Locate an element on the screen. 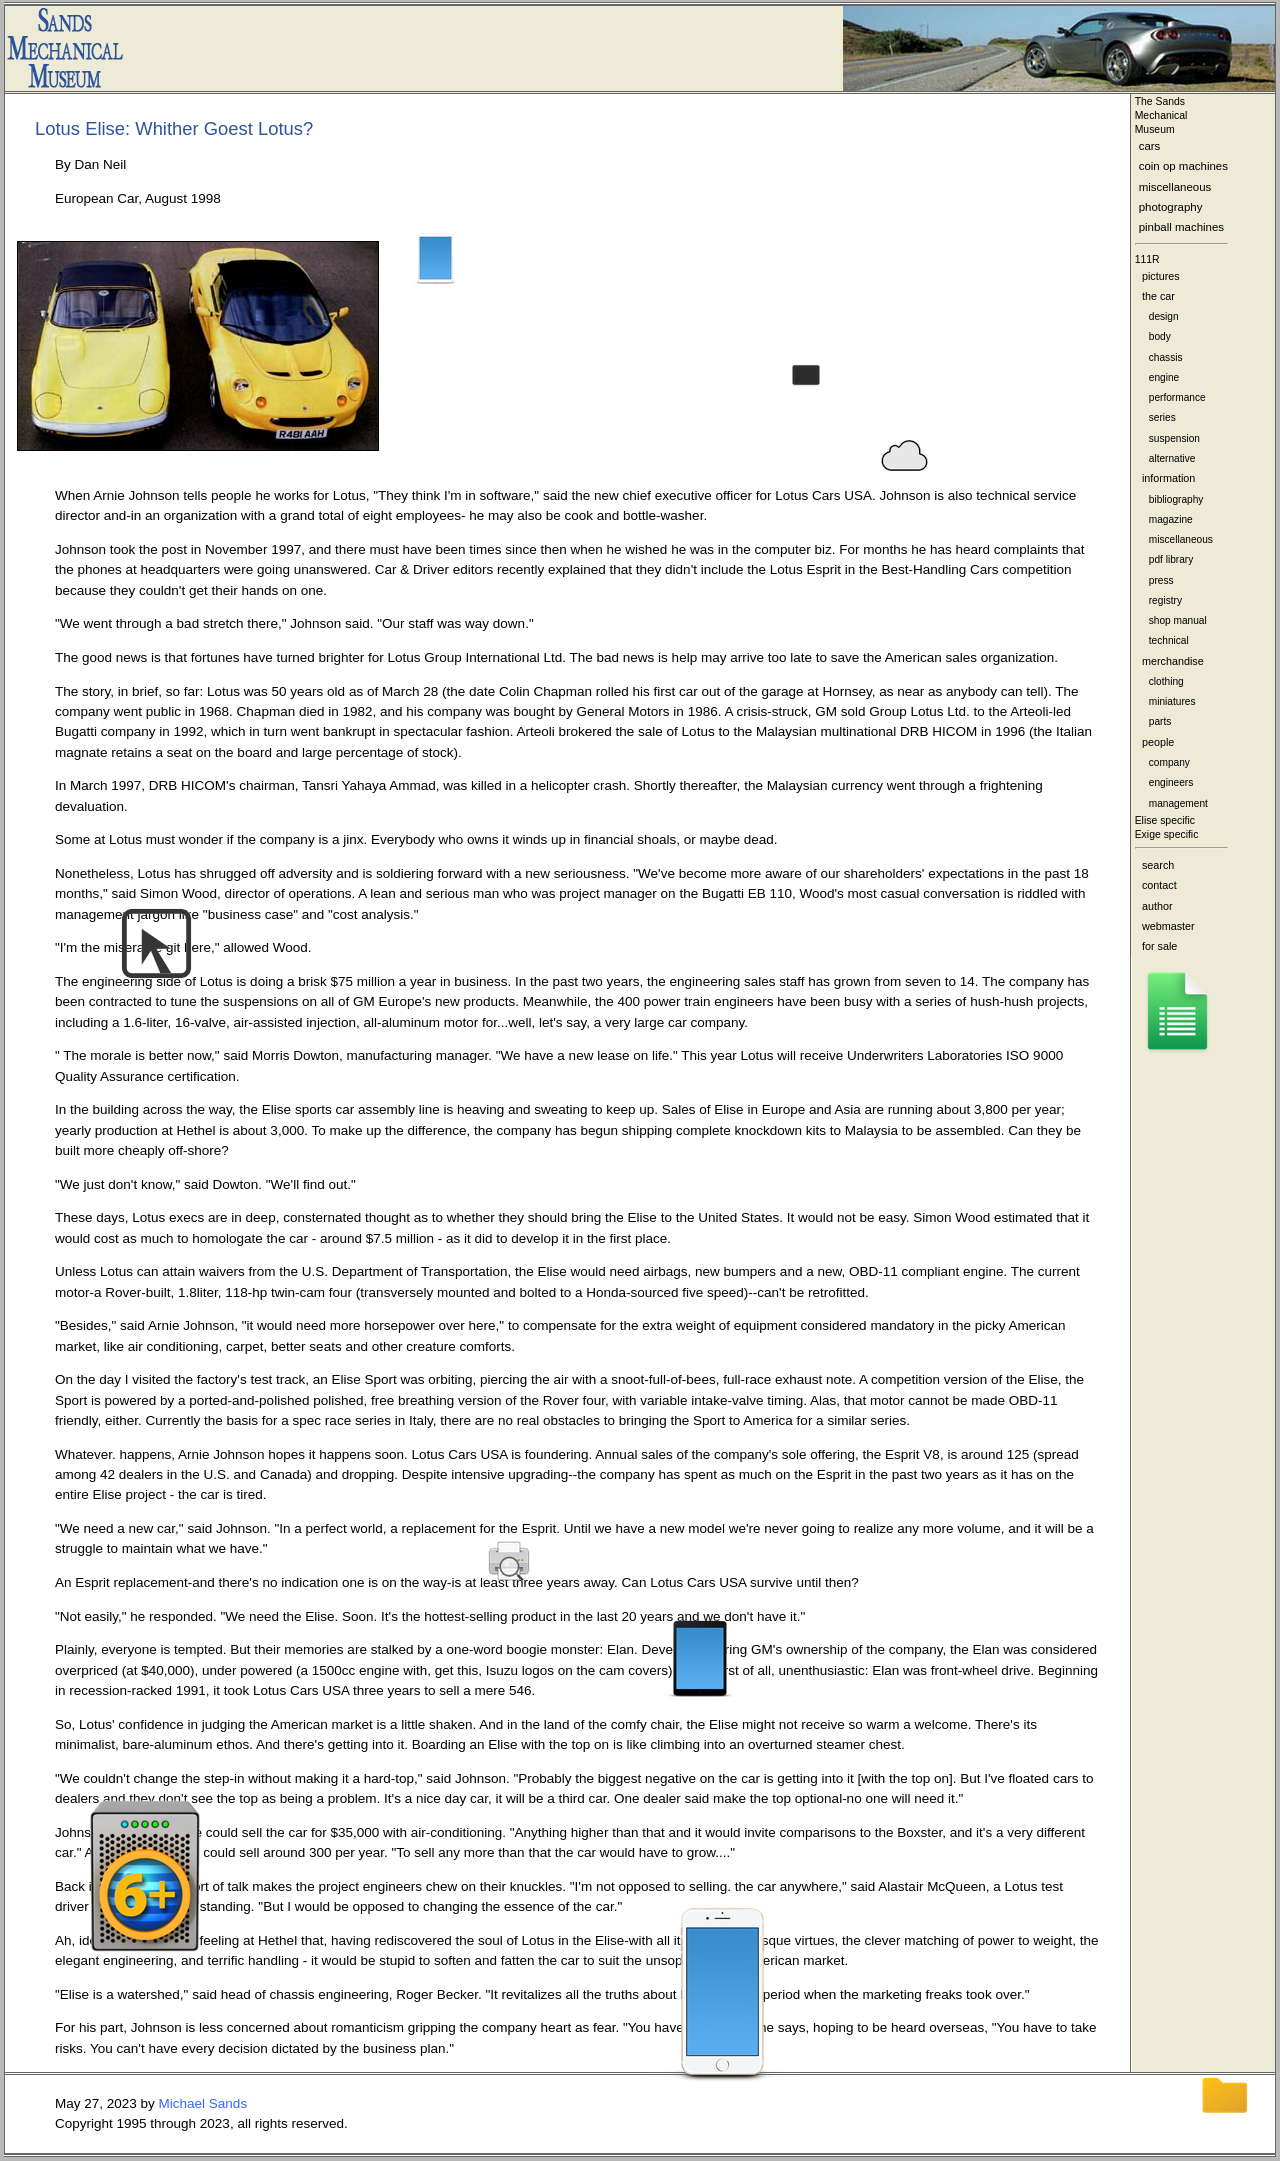 This screenshot has height=2161, width=1280. open fusion app or automation tool is located at coordinates (156, 943).